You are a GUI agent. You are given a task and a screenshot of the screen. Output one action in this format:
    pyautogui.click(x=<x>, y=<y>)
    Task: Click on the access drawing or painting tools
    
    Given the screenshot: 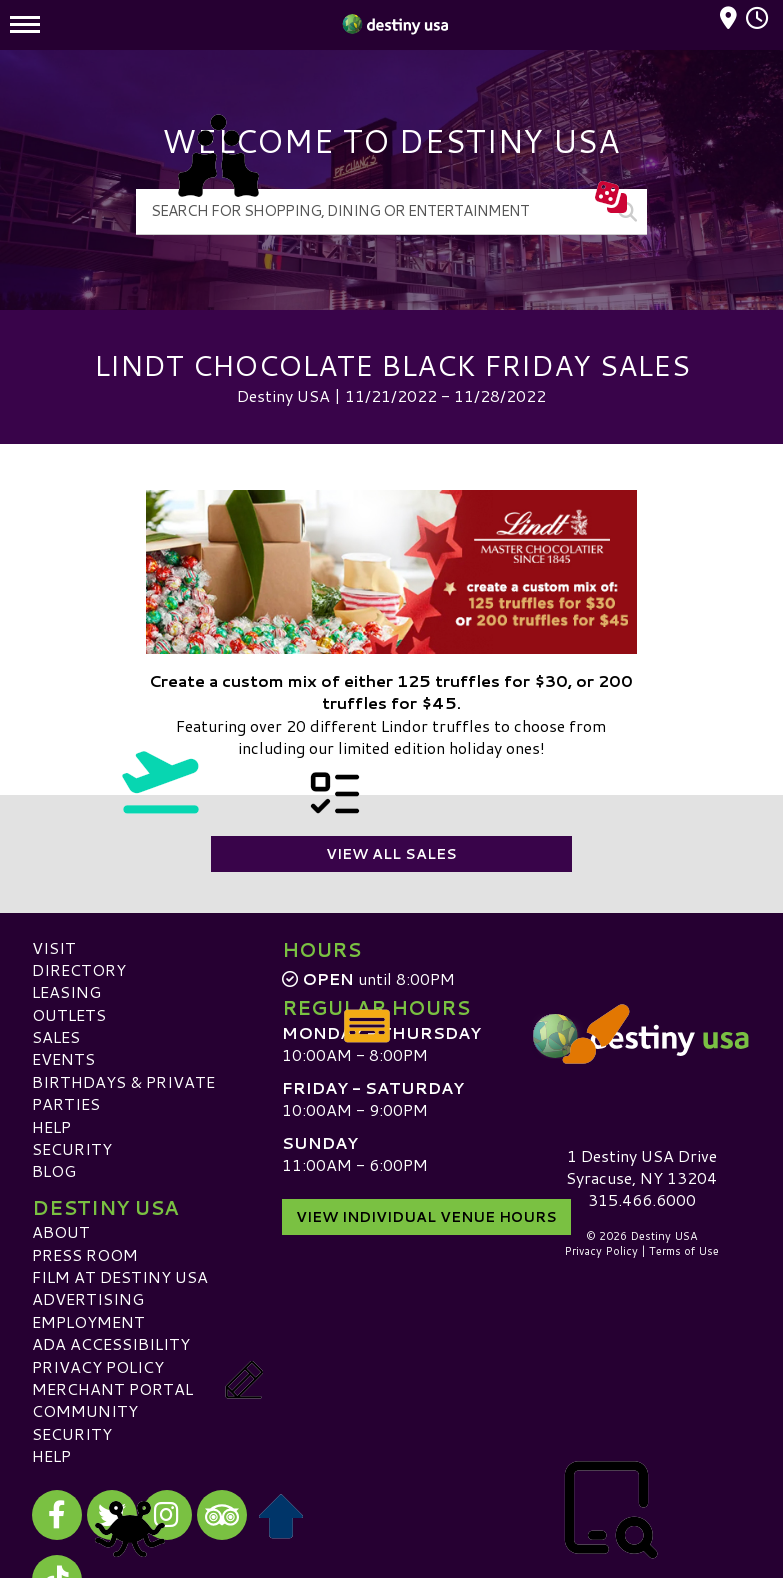 What is the action you would take?
    pyautogui.click(x=596, y=1034)
    